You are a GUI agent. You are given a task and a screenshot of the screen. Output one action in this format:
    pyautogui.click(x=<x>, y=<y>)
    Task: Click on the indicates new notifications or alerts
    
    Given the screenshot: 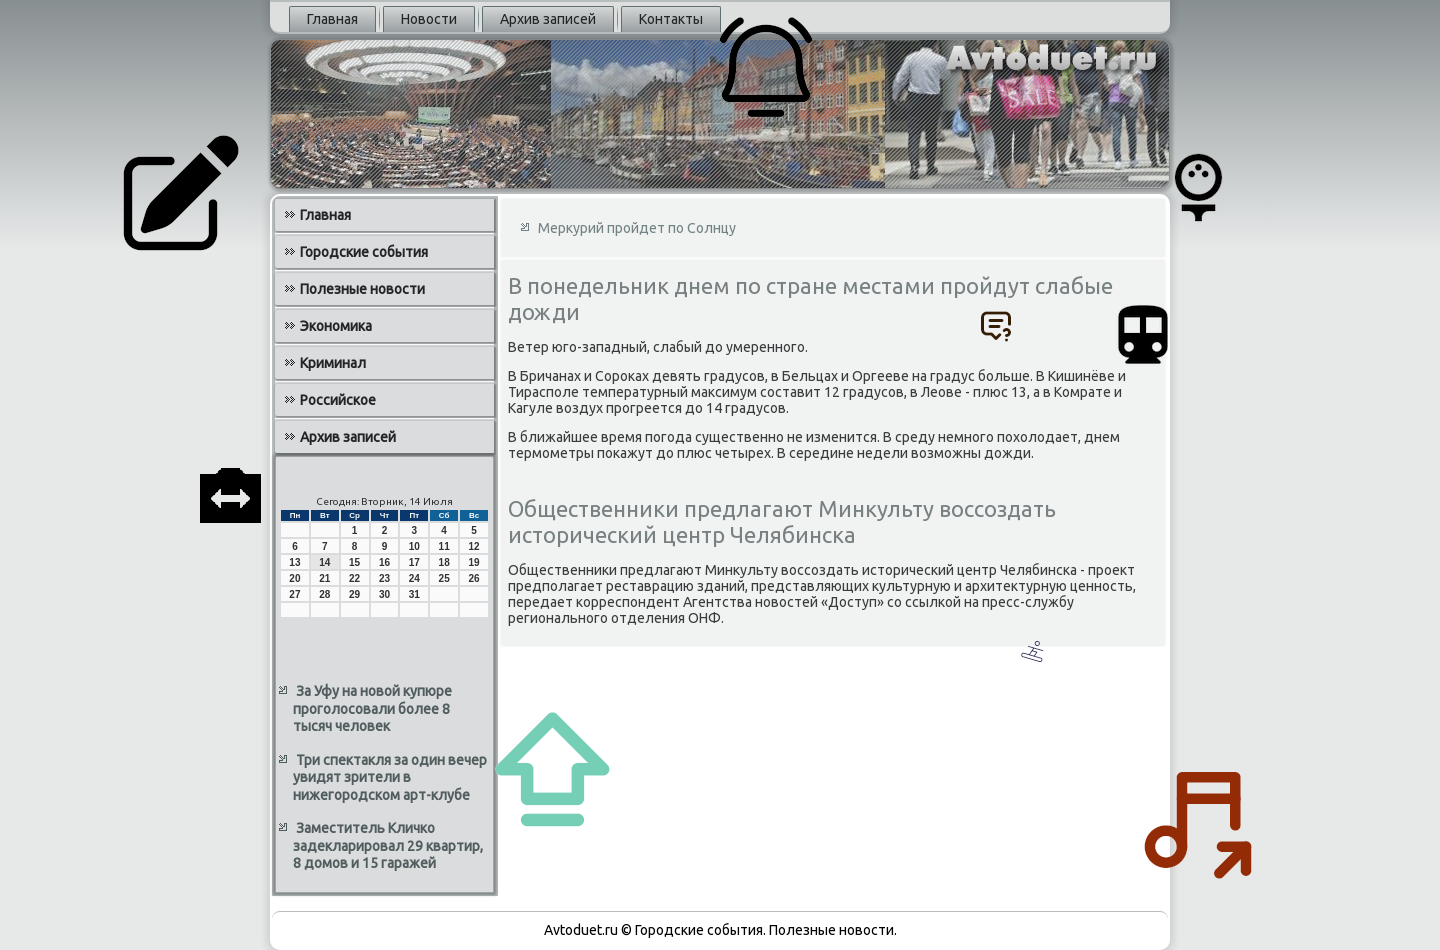 What is the action you would take?
    pyautogui.click(x=766, y=69)
    